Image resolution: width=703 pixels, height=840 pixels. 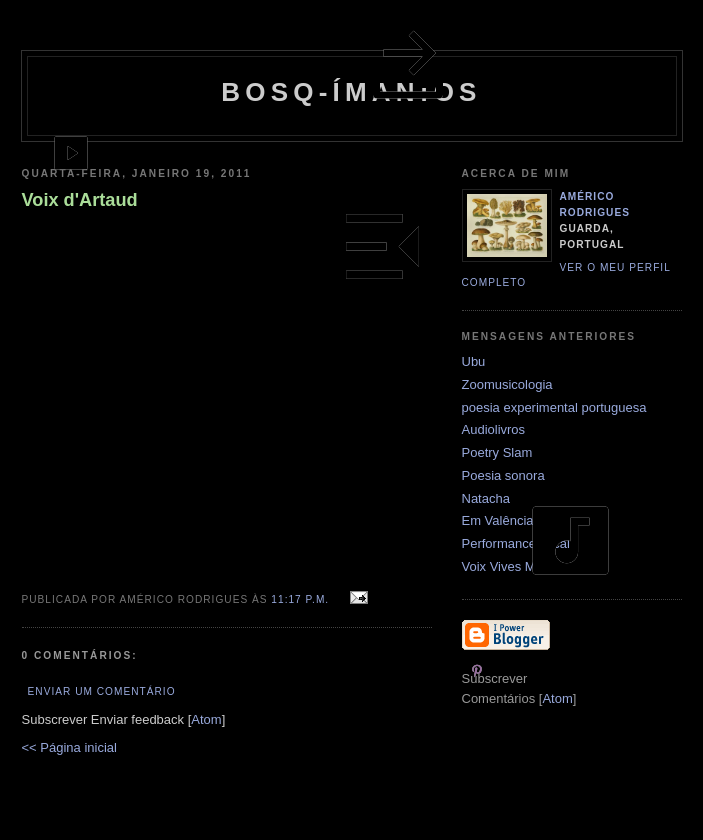 What do you see at coordinates (477, 671) in the screenshot?
I see `open Pinterest app` at bounding box center [477, 671].